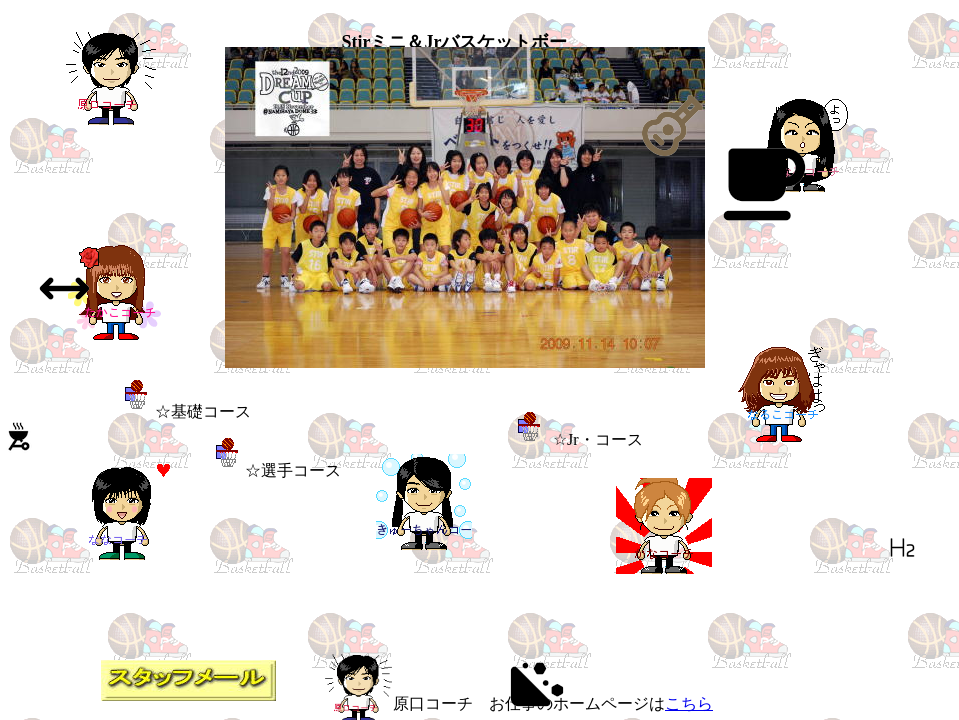  Describe the element at coordinates (902, 547) in the screenshot. I see `format text as heading level 2` at that location.